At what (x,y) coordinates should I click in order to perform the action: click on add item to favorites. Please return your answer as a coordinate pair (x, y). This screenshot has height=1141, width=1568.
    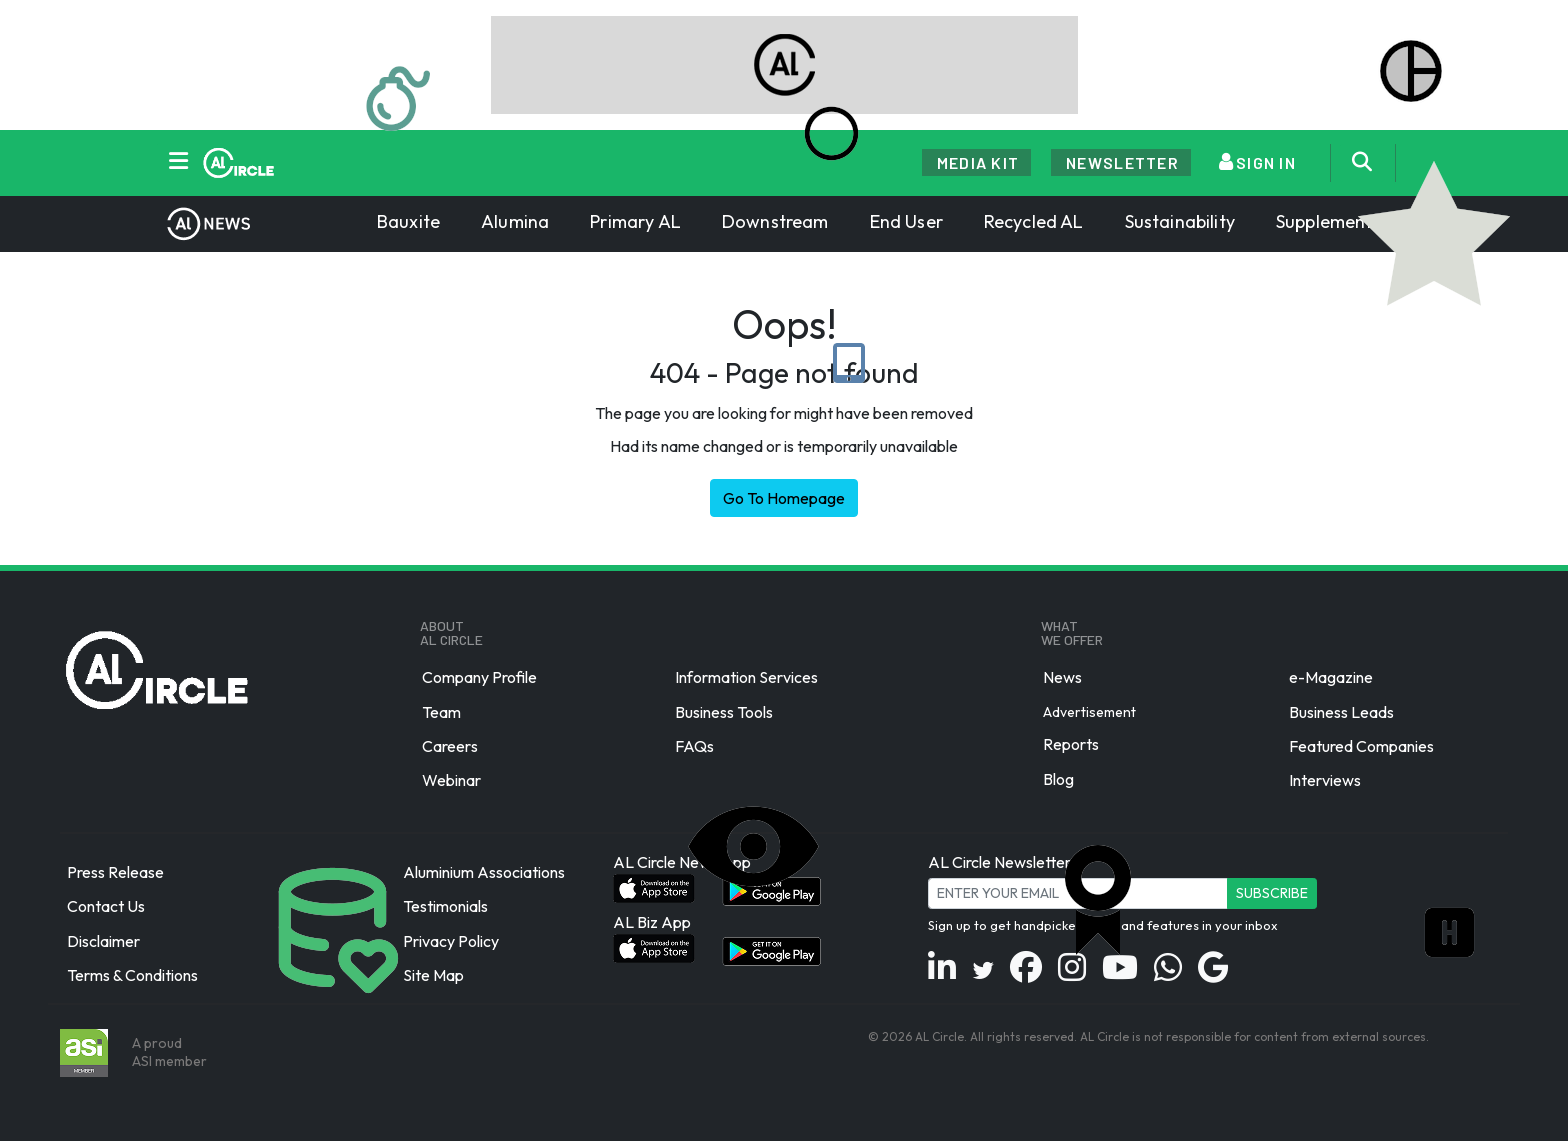
    Looking at the image, I should click on (1434, 241).